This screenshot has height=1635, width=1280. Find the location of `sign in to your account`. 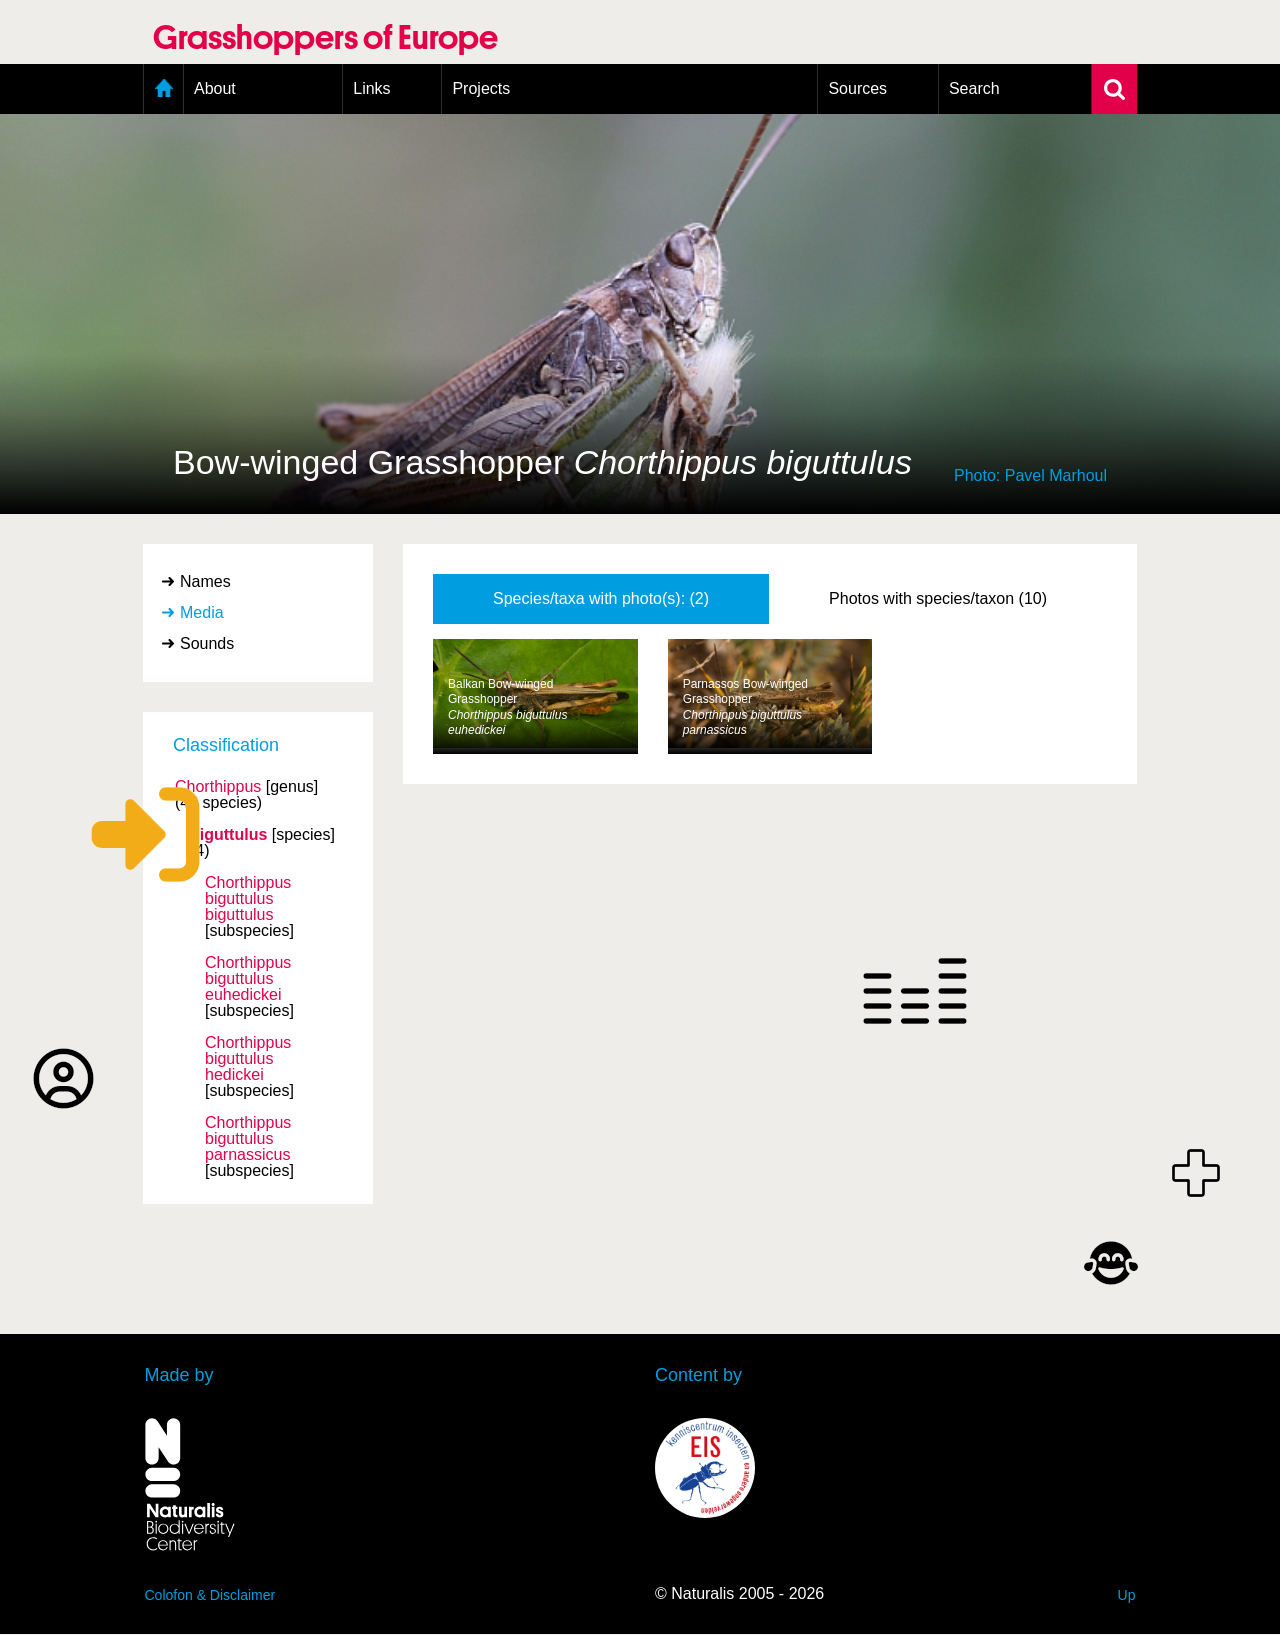

sign in to your account is located at coordinates (145, 834).